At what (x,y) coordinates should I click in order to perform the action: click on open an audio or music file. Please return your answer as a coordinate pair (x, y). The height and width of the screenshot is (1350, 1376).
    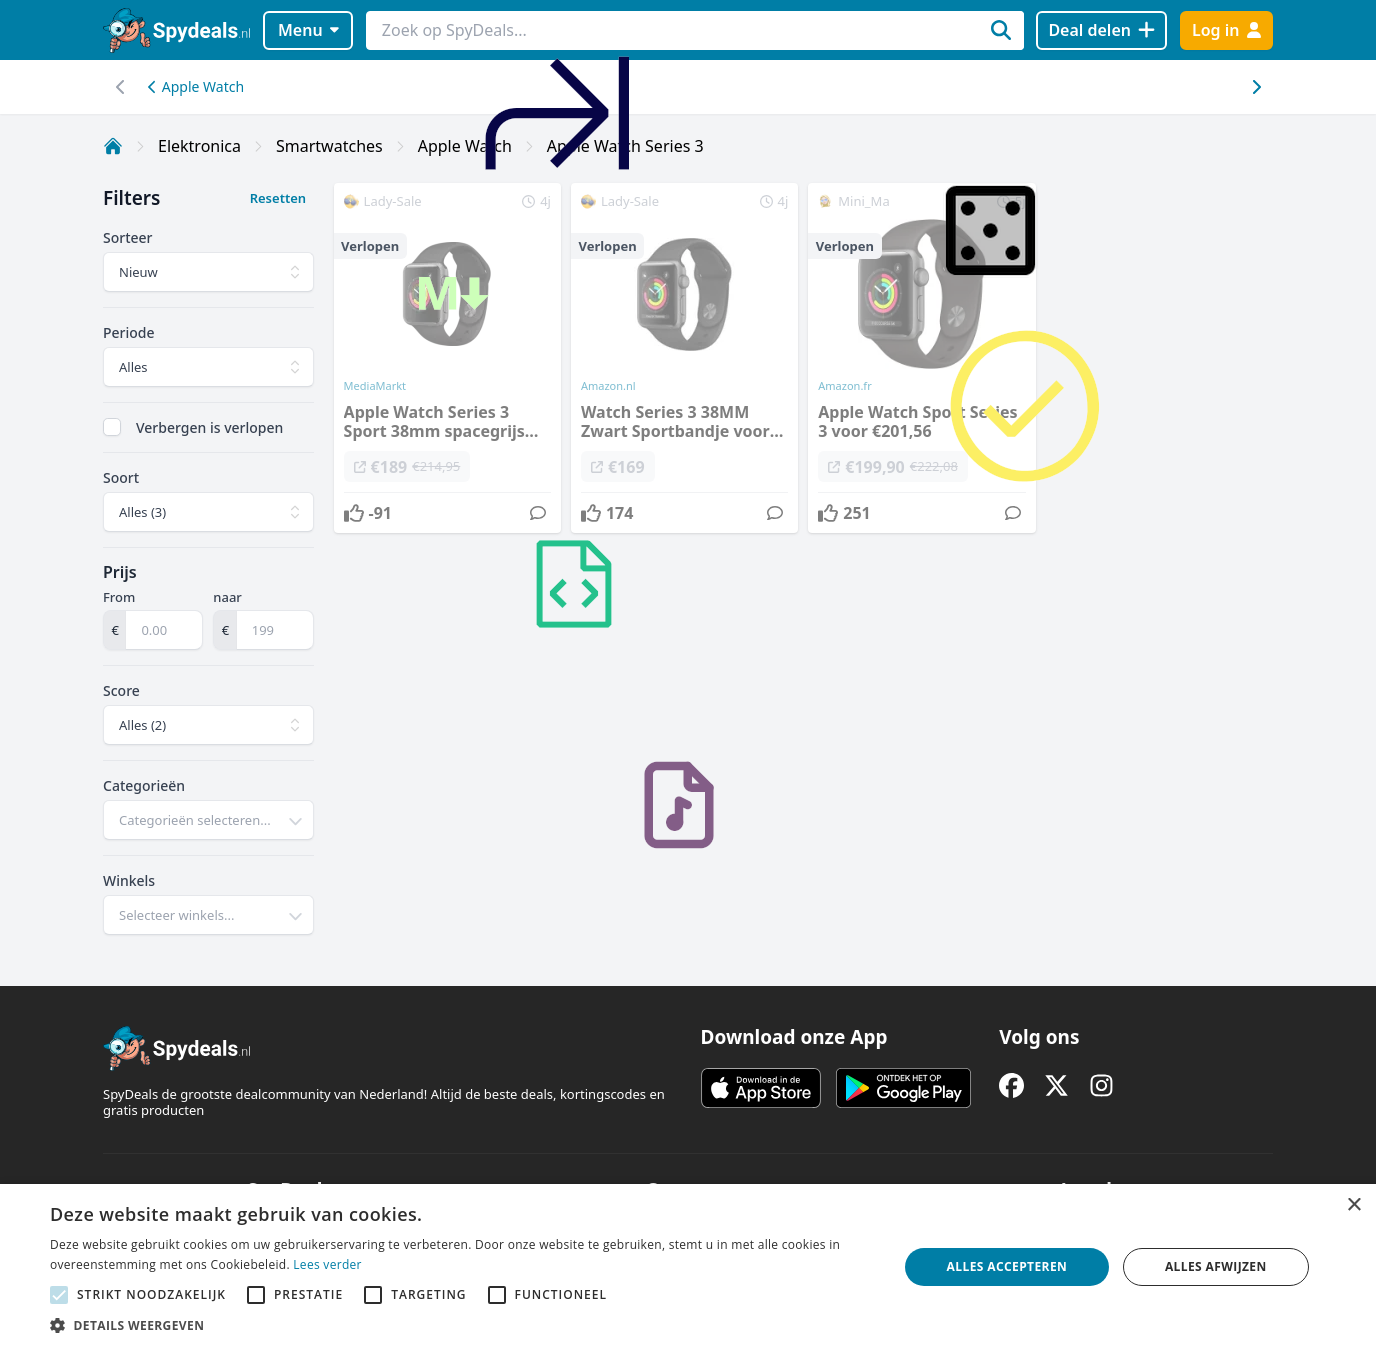
    Looking at the image, I should click on (679, 805).